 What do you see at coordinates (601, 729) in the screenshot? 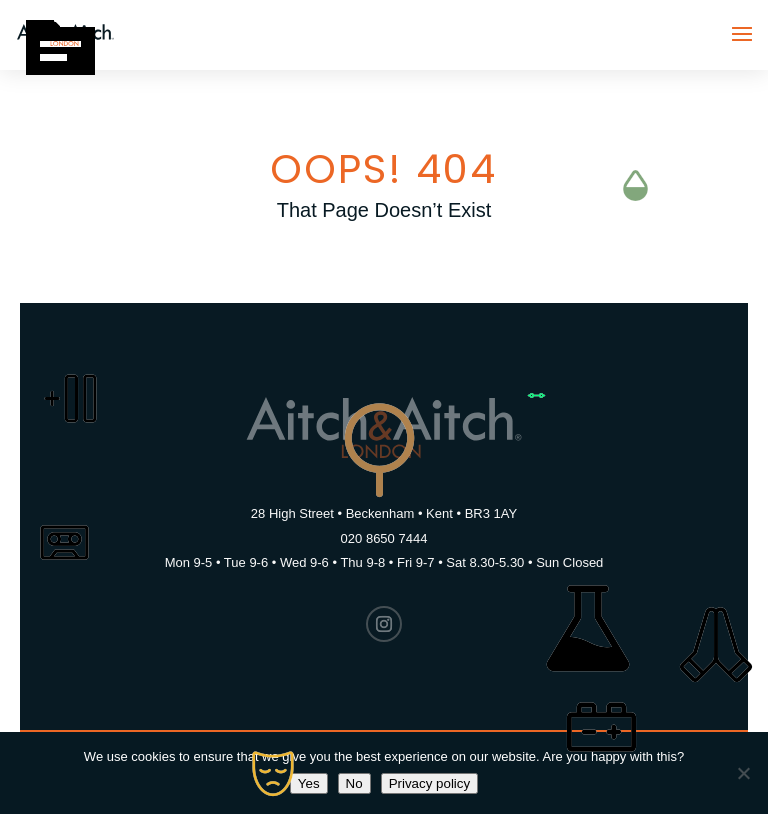
I see `check vehicle battery status` at bounding box center [601, 729].